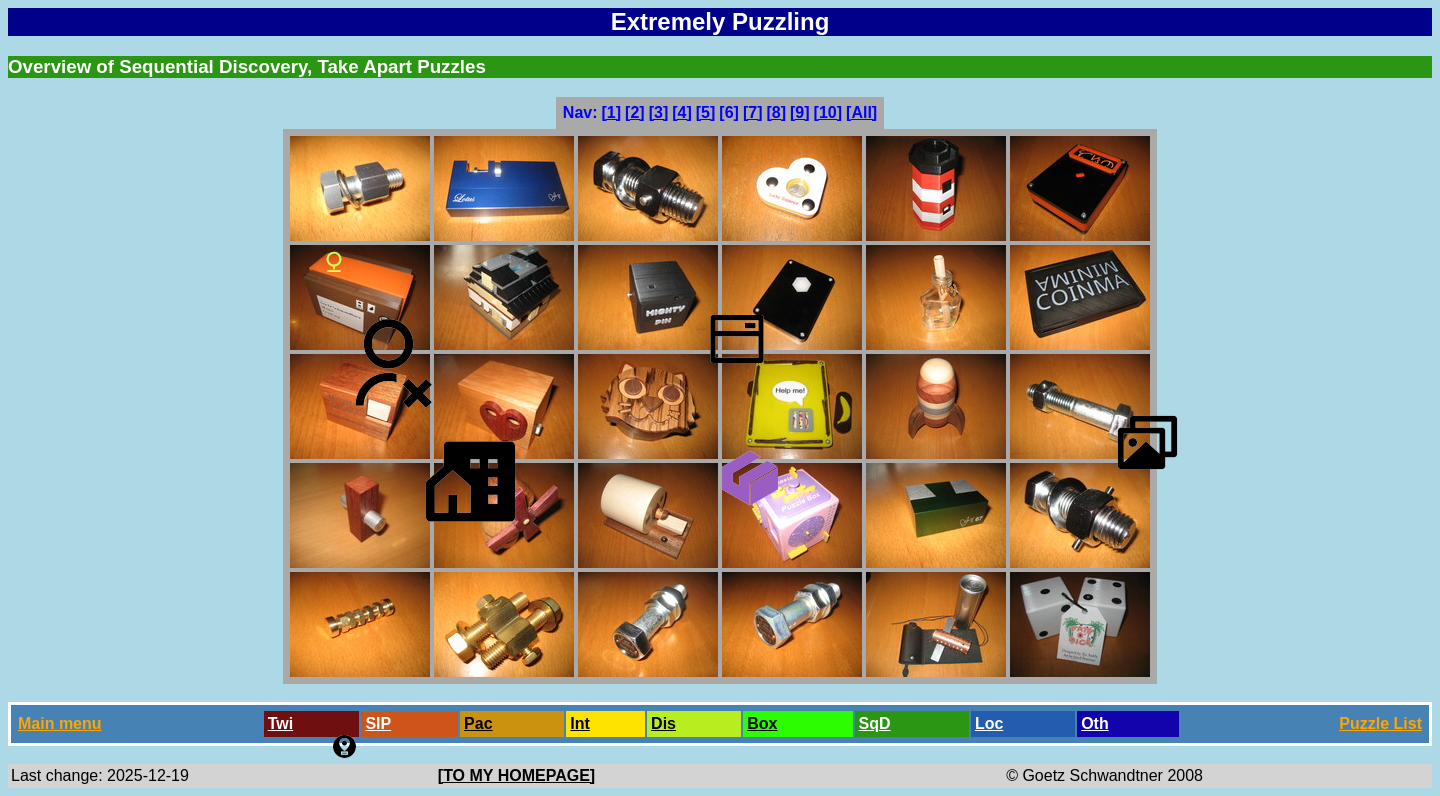 This screenshot has height=796, width=1440. Describe the element at coordinates (344, 746) in the screenshot. I see `maplibre mapping library logo` at that location.